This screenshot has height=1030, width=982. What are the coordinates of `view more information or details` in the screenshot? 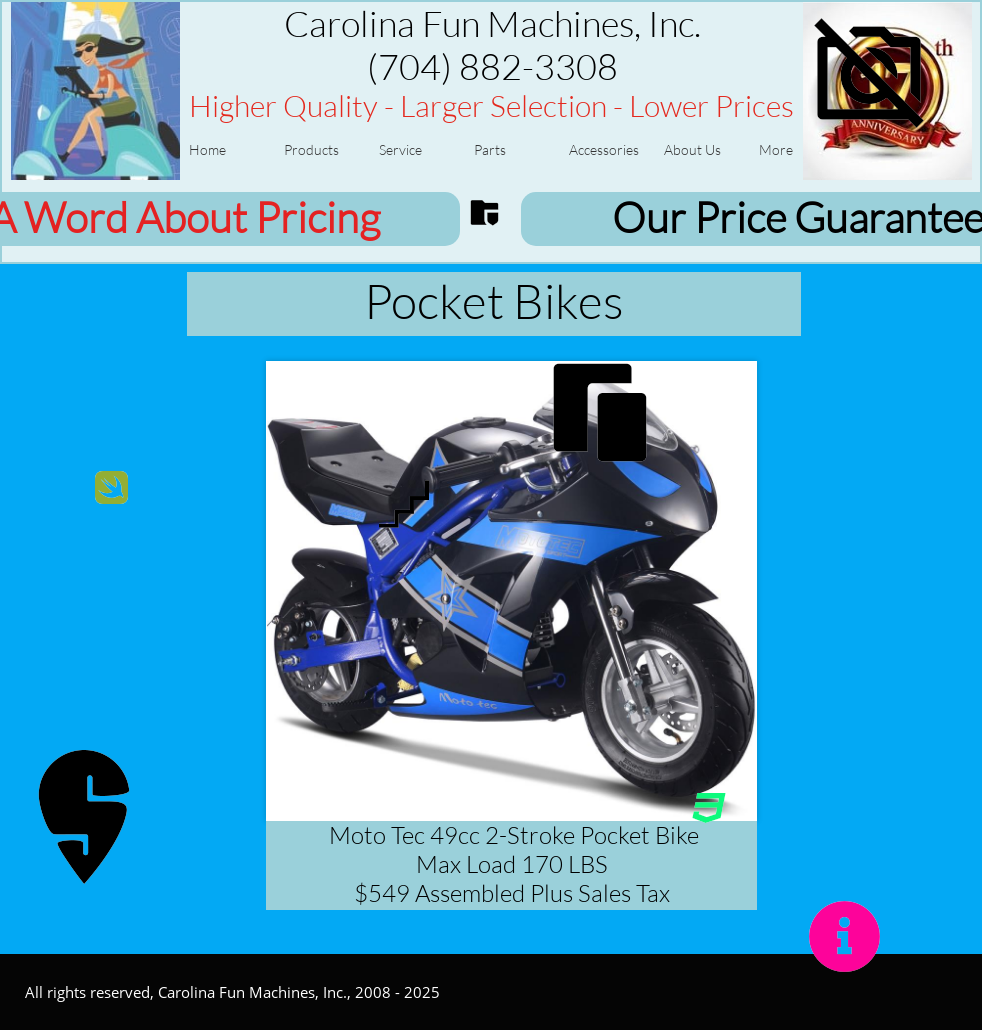 It's located at (844, 936).